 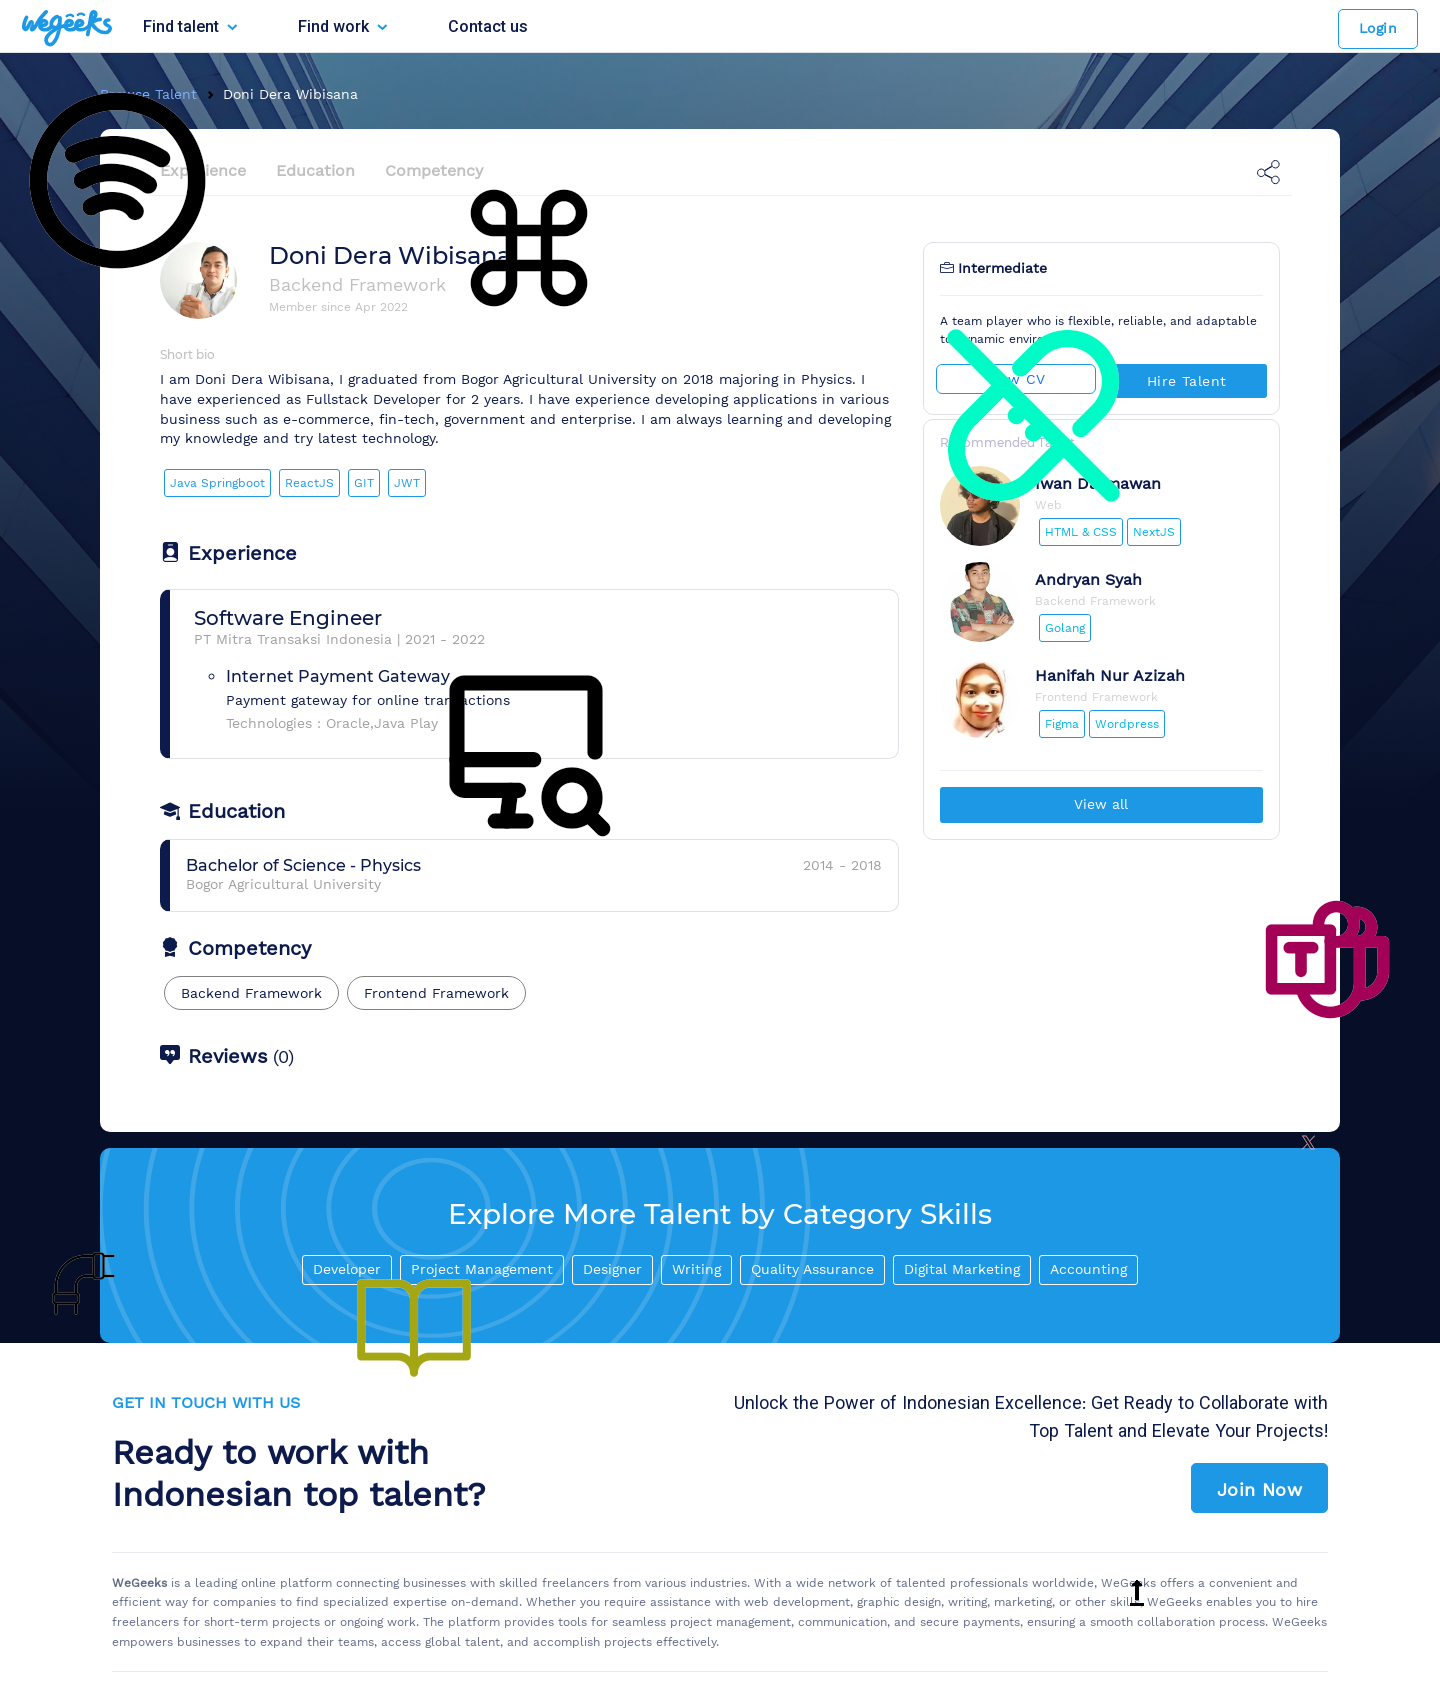 What do you see at coordinates (81, 1281) in the screenshot?
I see `plumbing or pipeline connection indicator` at bounding box center [81, 1281].